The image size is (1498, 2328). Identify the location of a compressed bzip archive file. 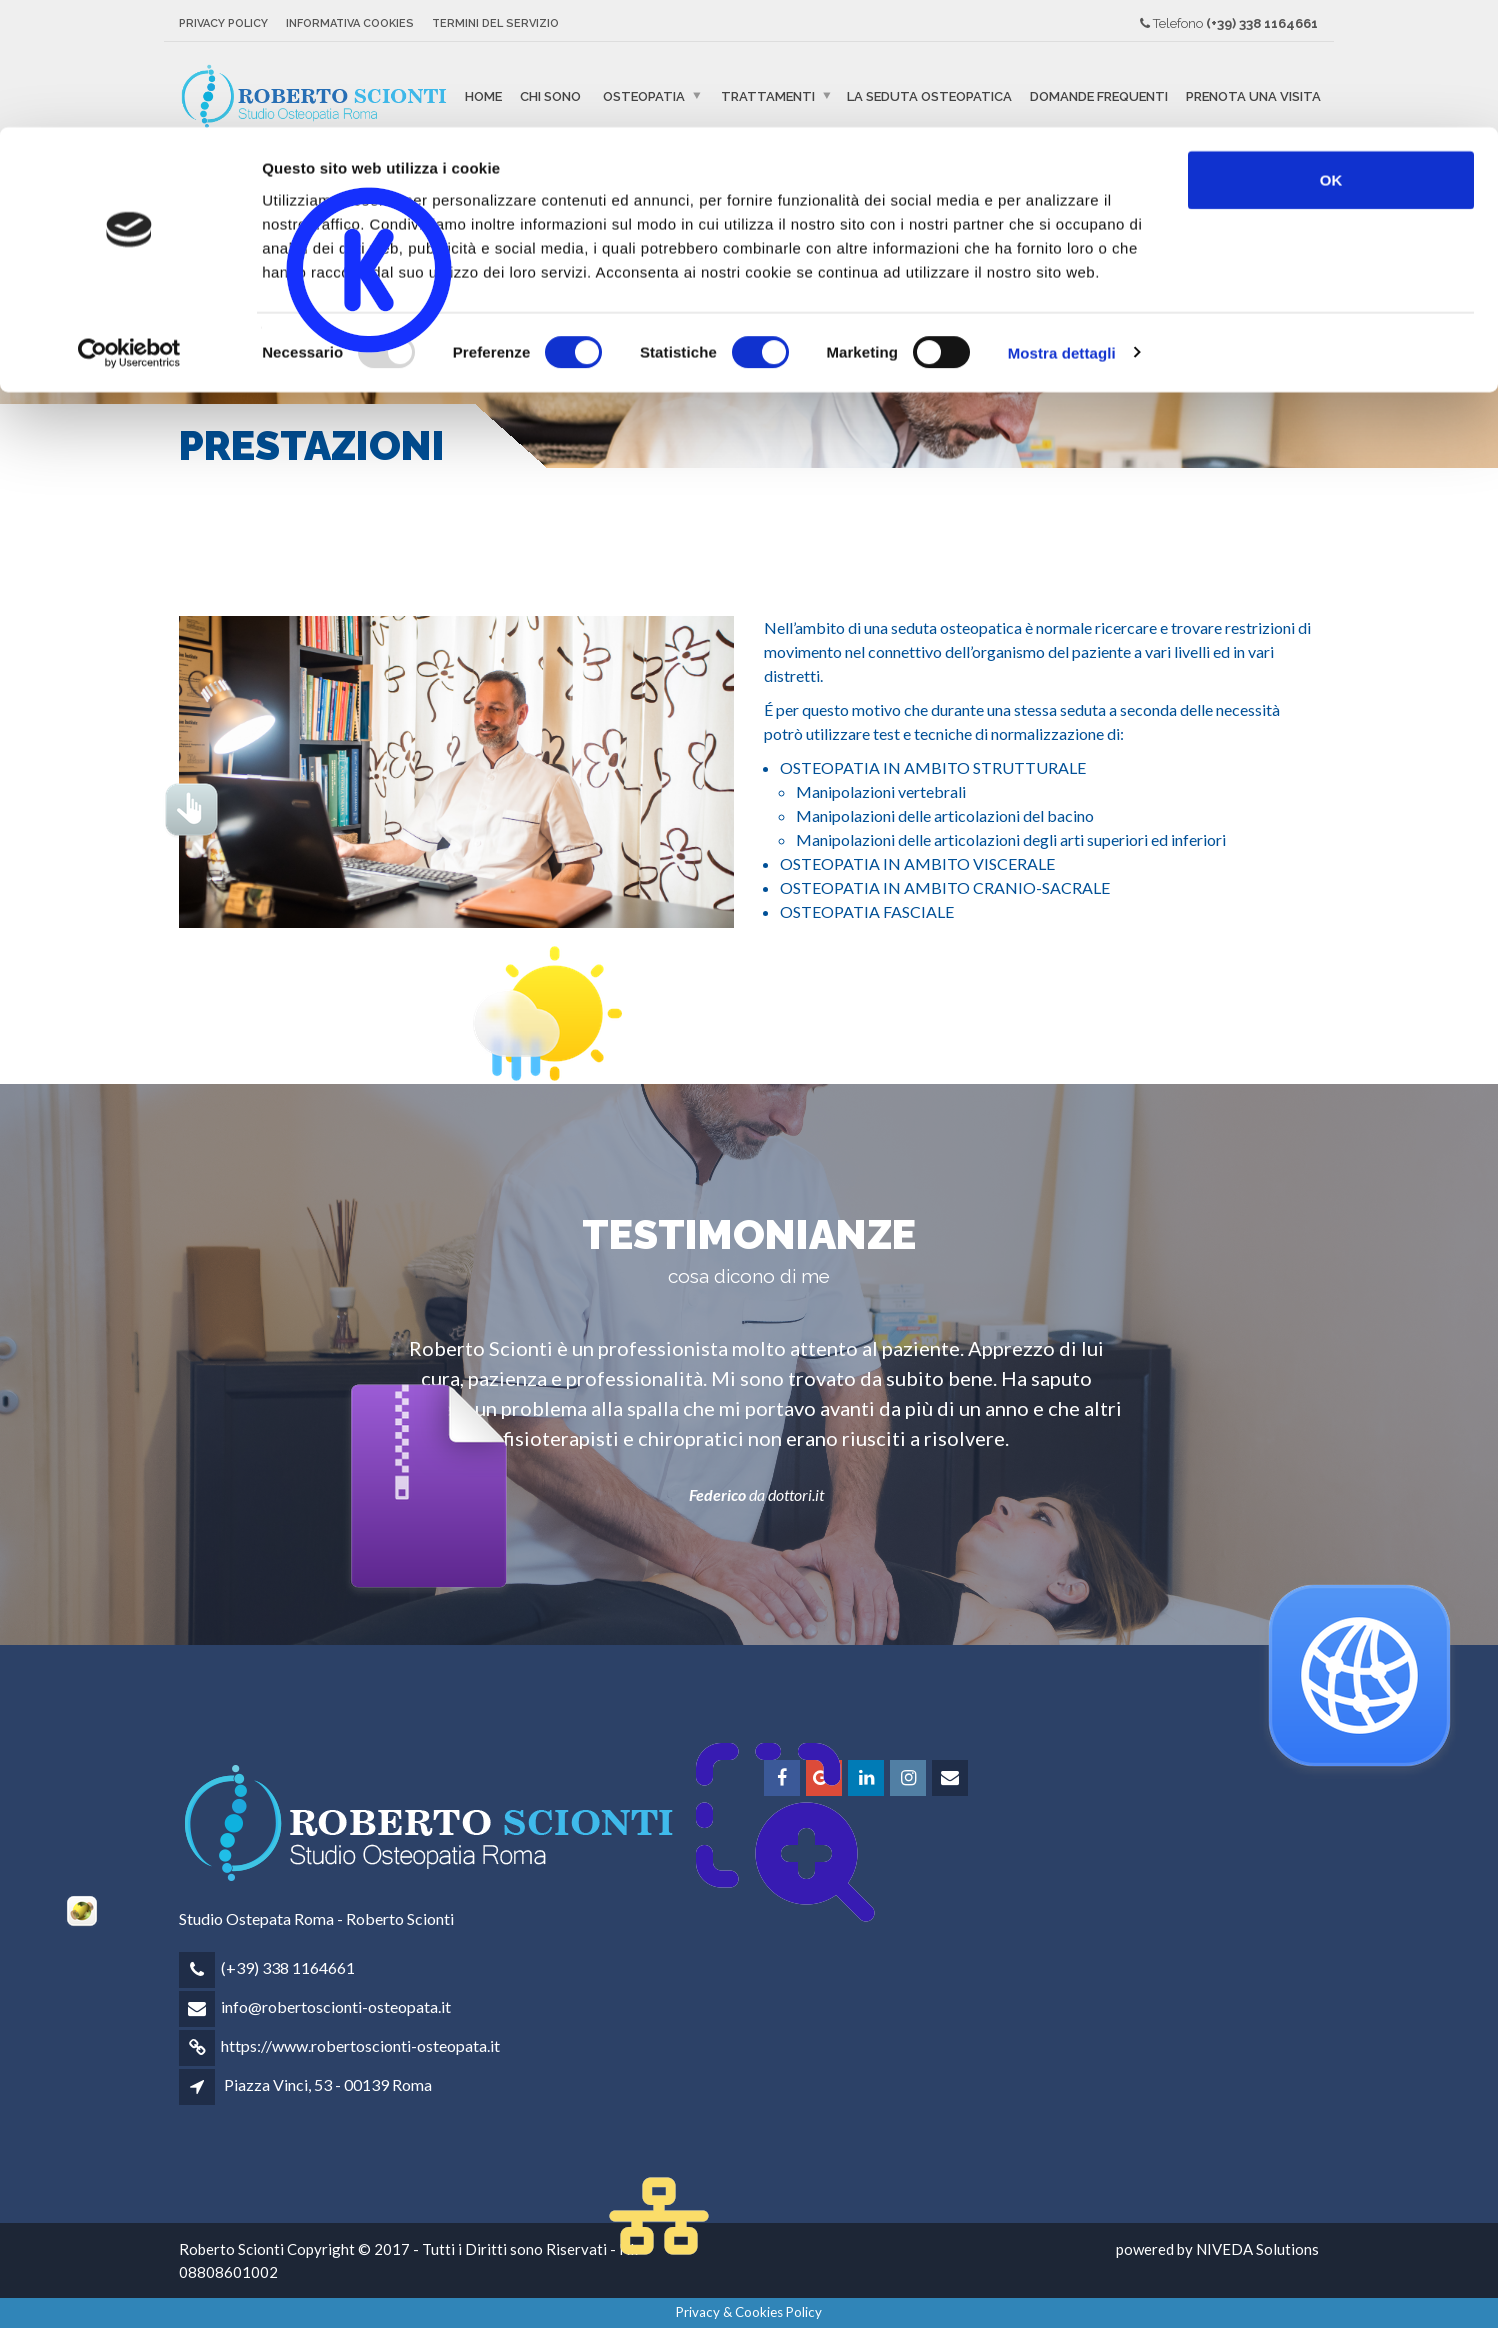
(429, 1490).